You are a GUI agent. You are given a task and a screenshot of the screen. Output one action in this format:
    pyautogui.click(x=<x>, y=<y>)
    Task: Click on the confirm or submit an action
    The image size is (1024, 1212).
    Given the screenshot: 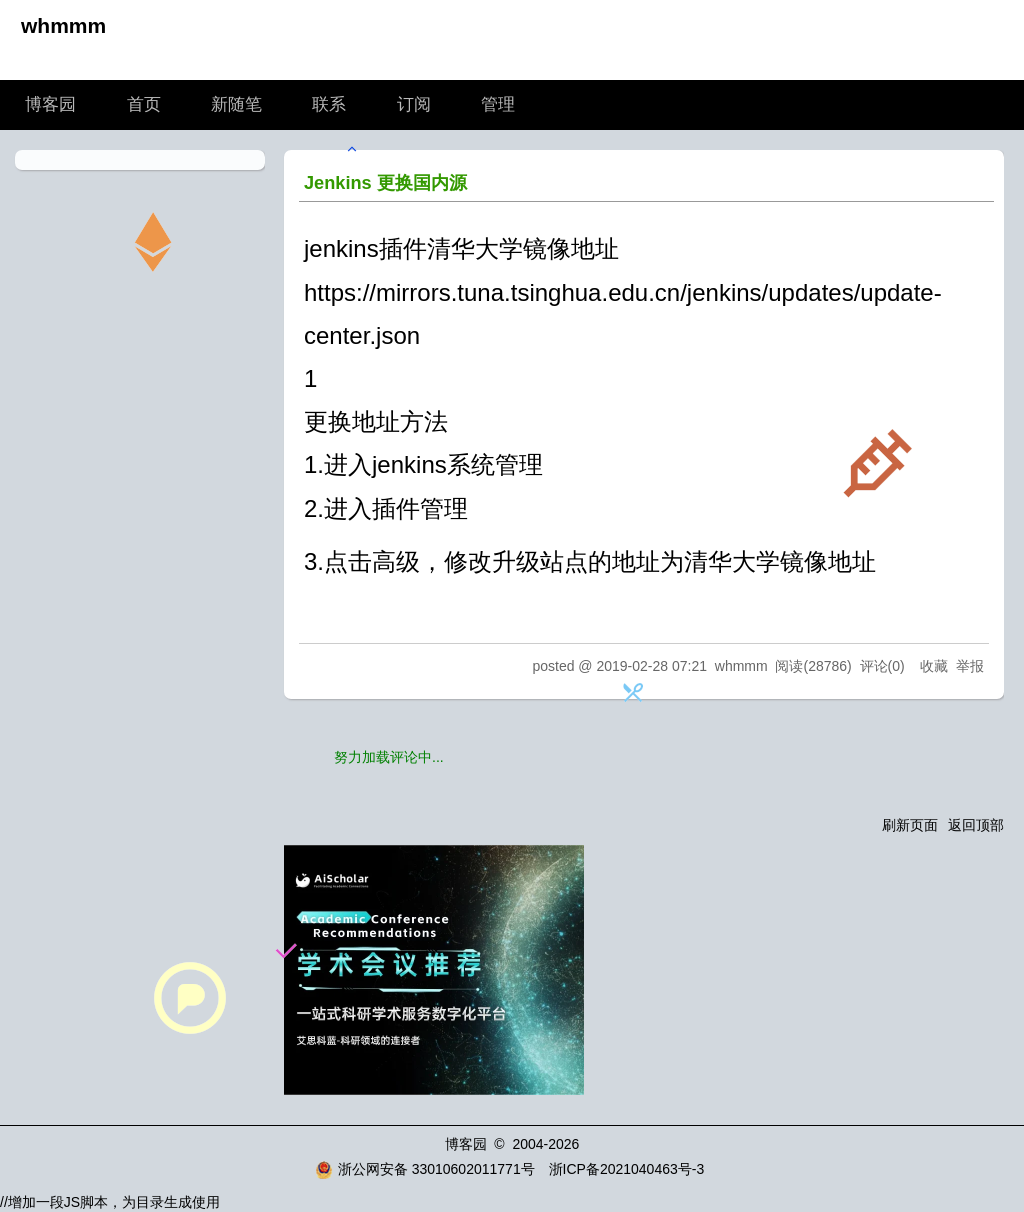 What is the action you would take?
    pyautogui.click(x=286, y=951)
    